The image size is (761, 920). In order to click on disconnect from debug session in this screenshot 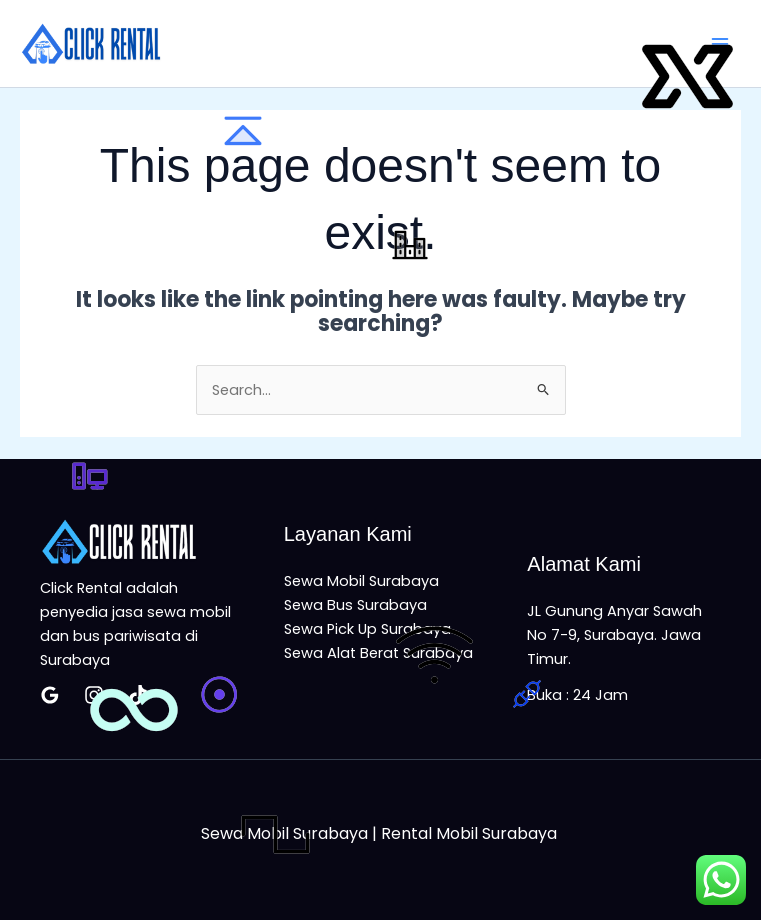, I will do `click(527, 694)`.